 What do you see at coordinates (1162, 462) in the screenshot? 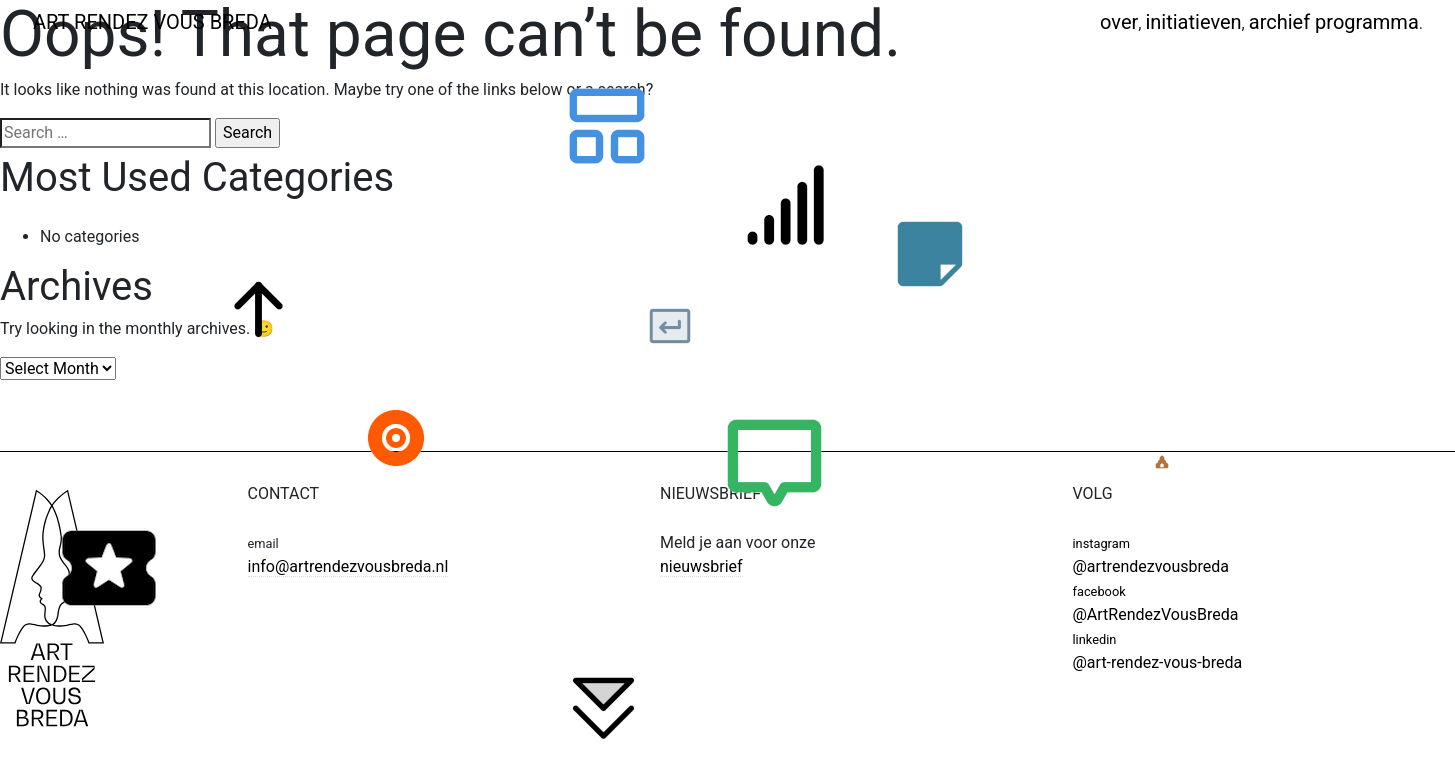
I see `find nearby places of worship` at bounding box center [1162, 462].